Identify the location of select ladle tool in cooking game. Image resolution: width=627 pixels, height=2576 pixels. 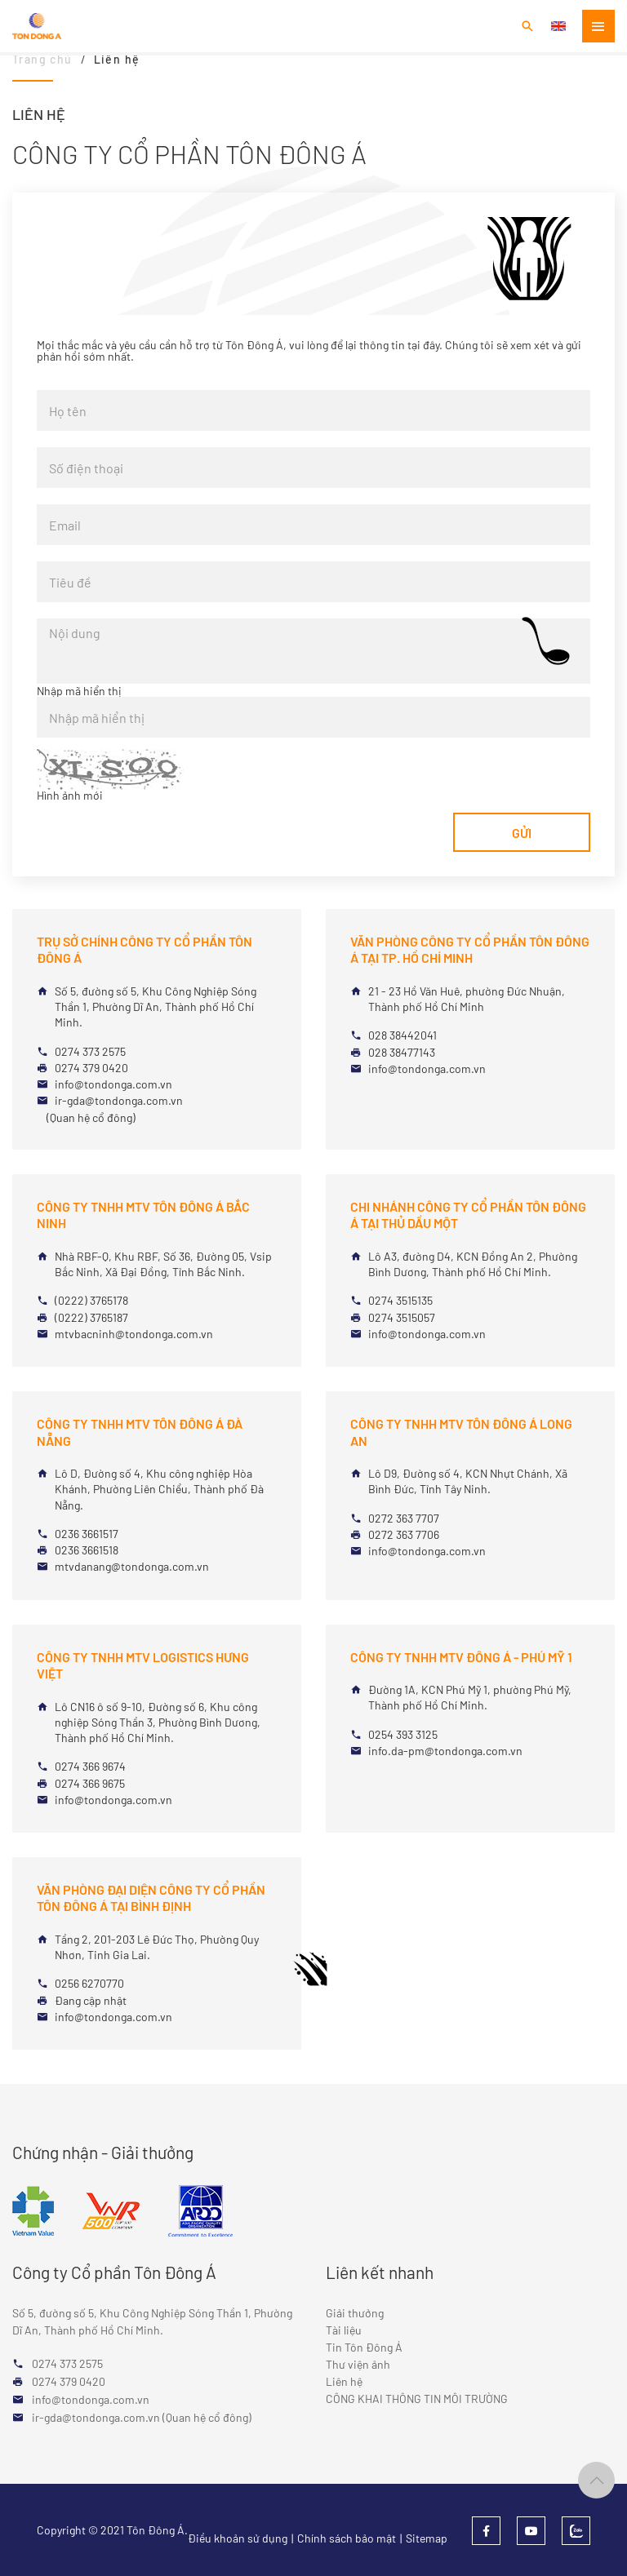
(545, 641).